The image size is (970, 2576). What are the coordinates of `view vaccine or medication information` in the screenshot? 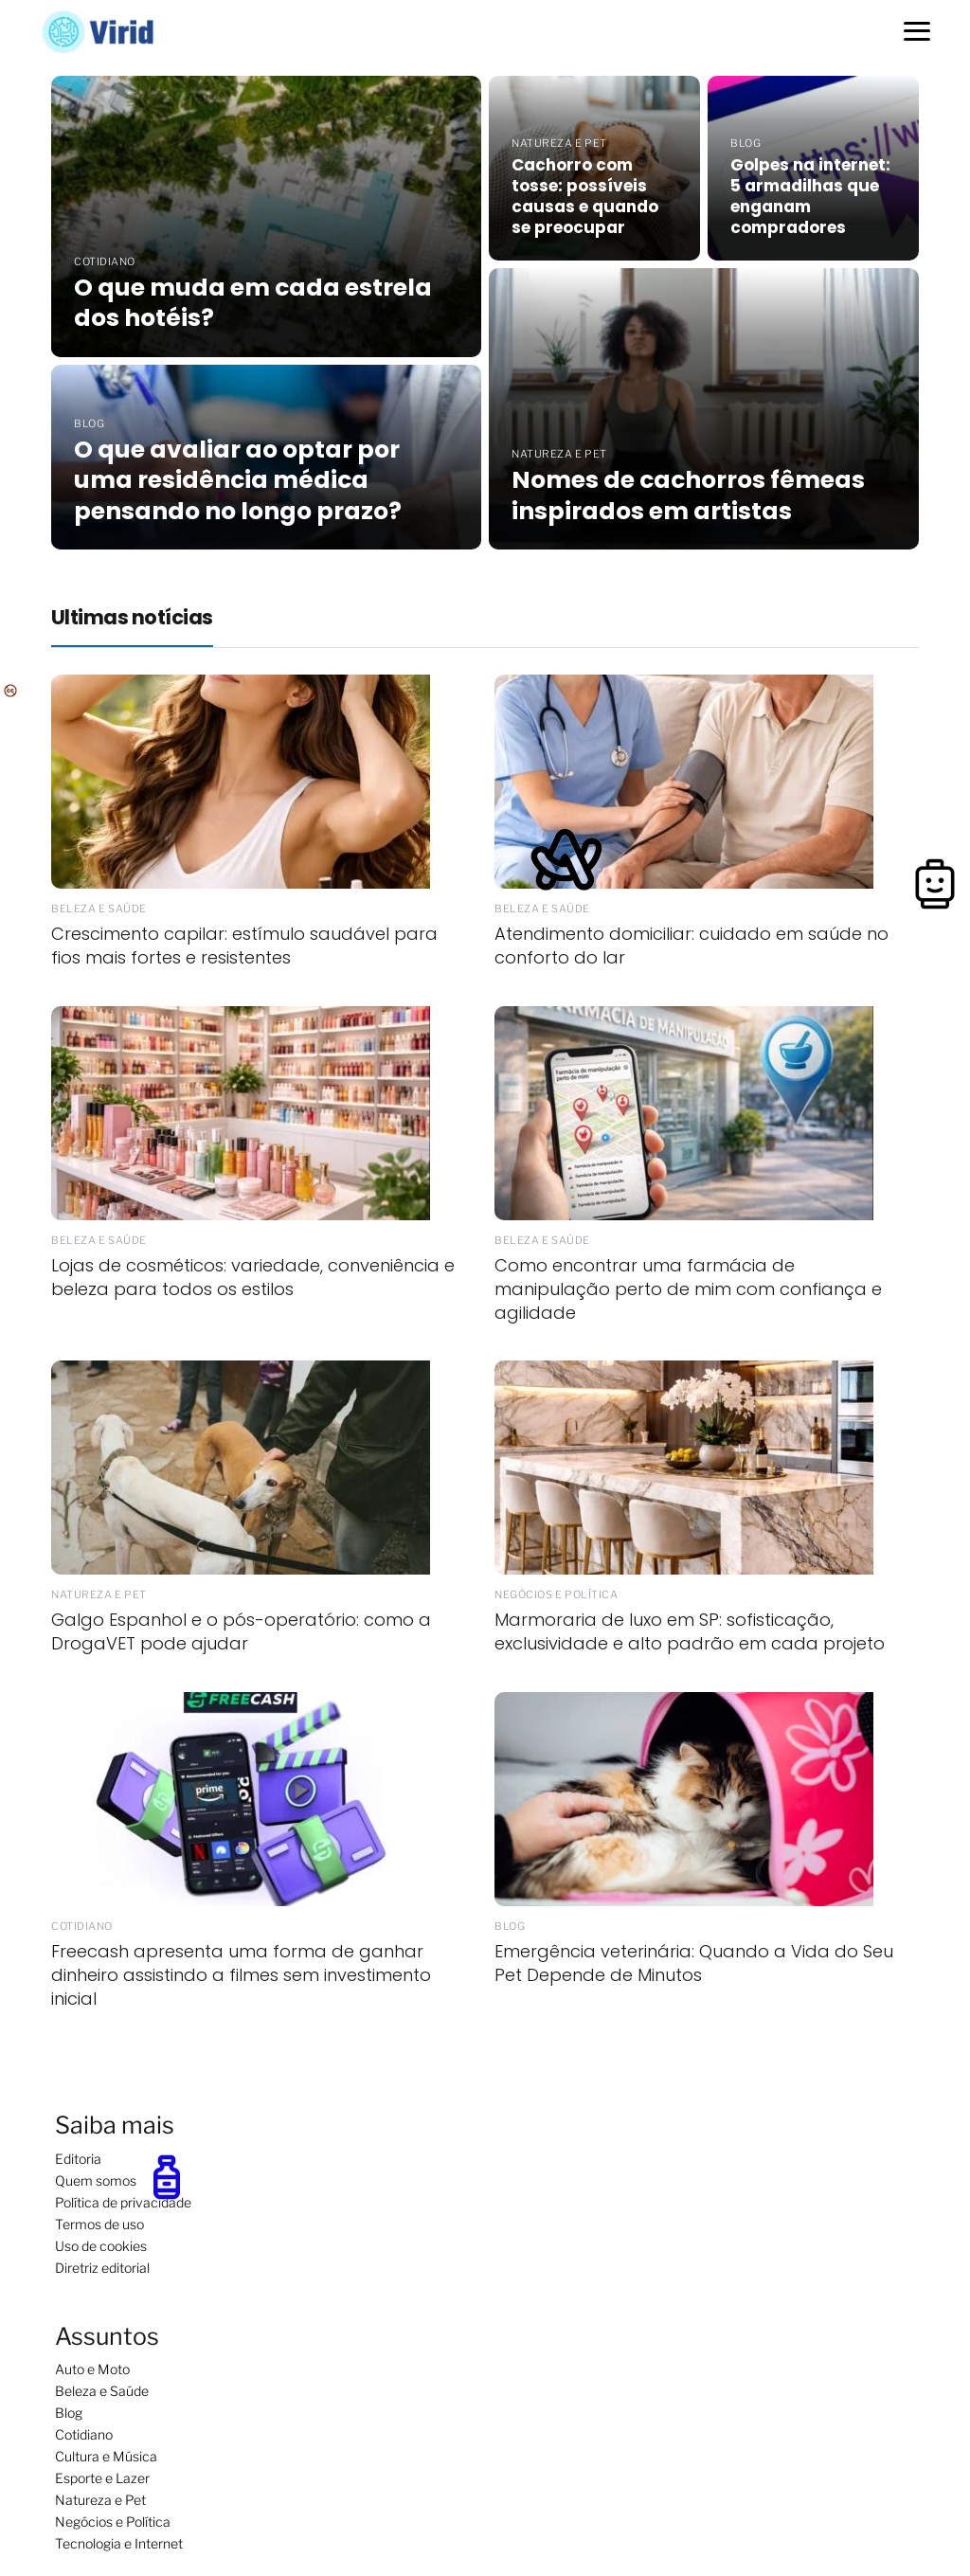 It's located at (167, 2177).